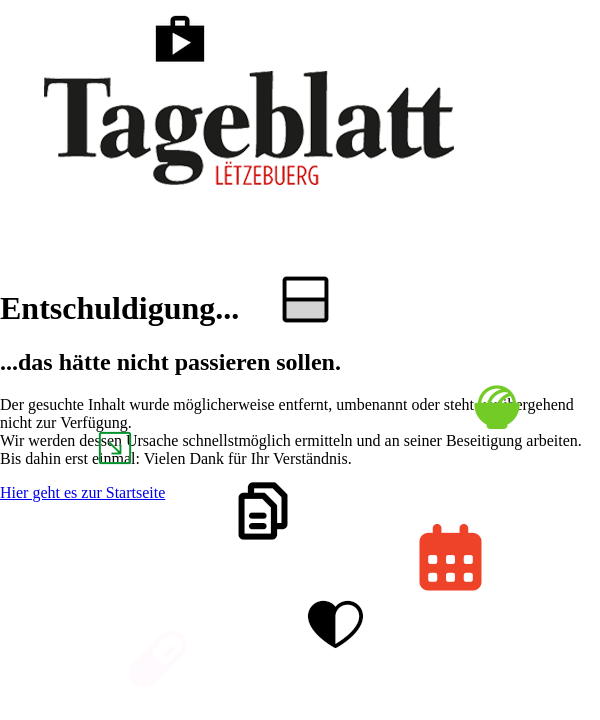  I want to click on indicates partial like or favorite status, so click(335, 622).